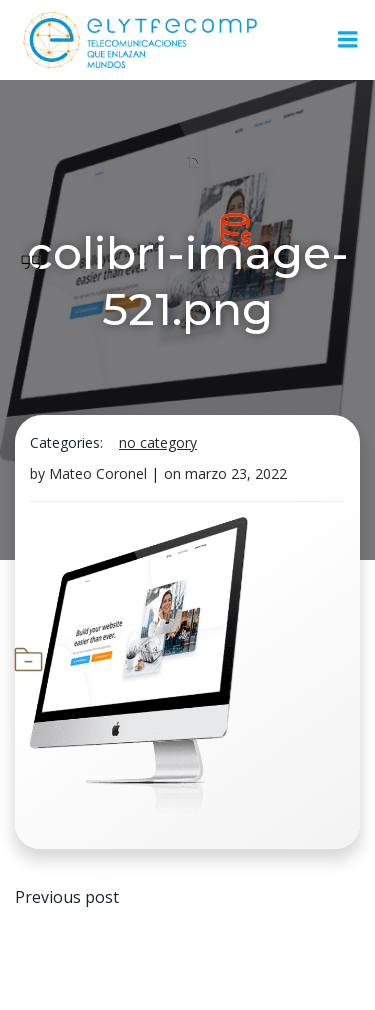 The image size is (375, 1010). I want to click on view testimonials or customer quotes, so click(31, 262).